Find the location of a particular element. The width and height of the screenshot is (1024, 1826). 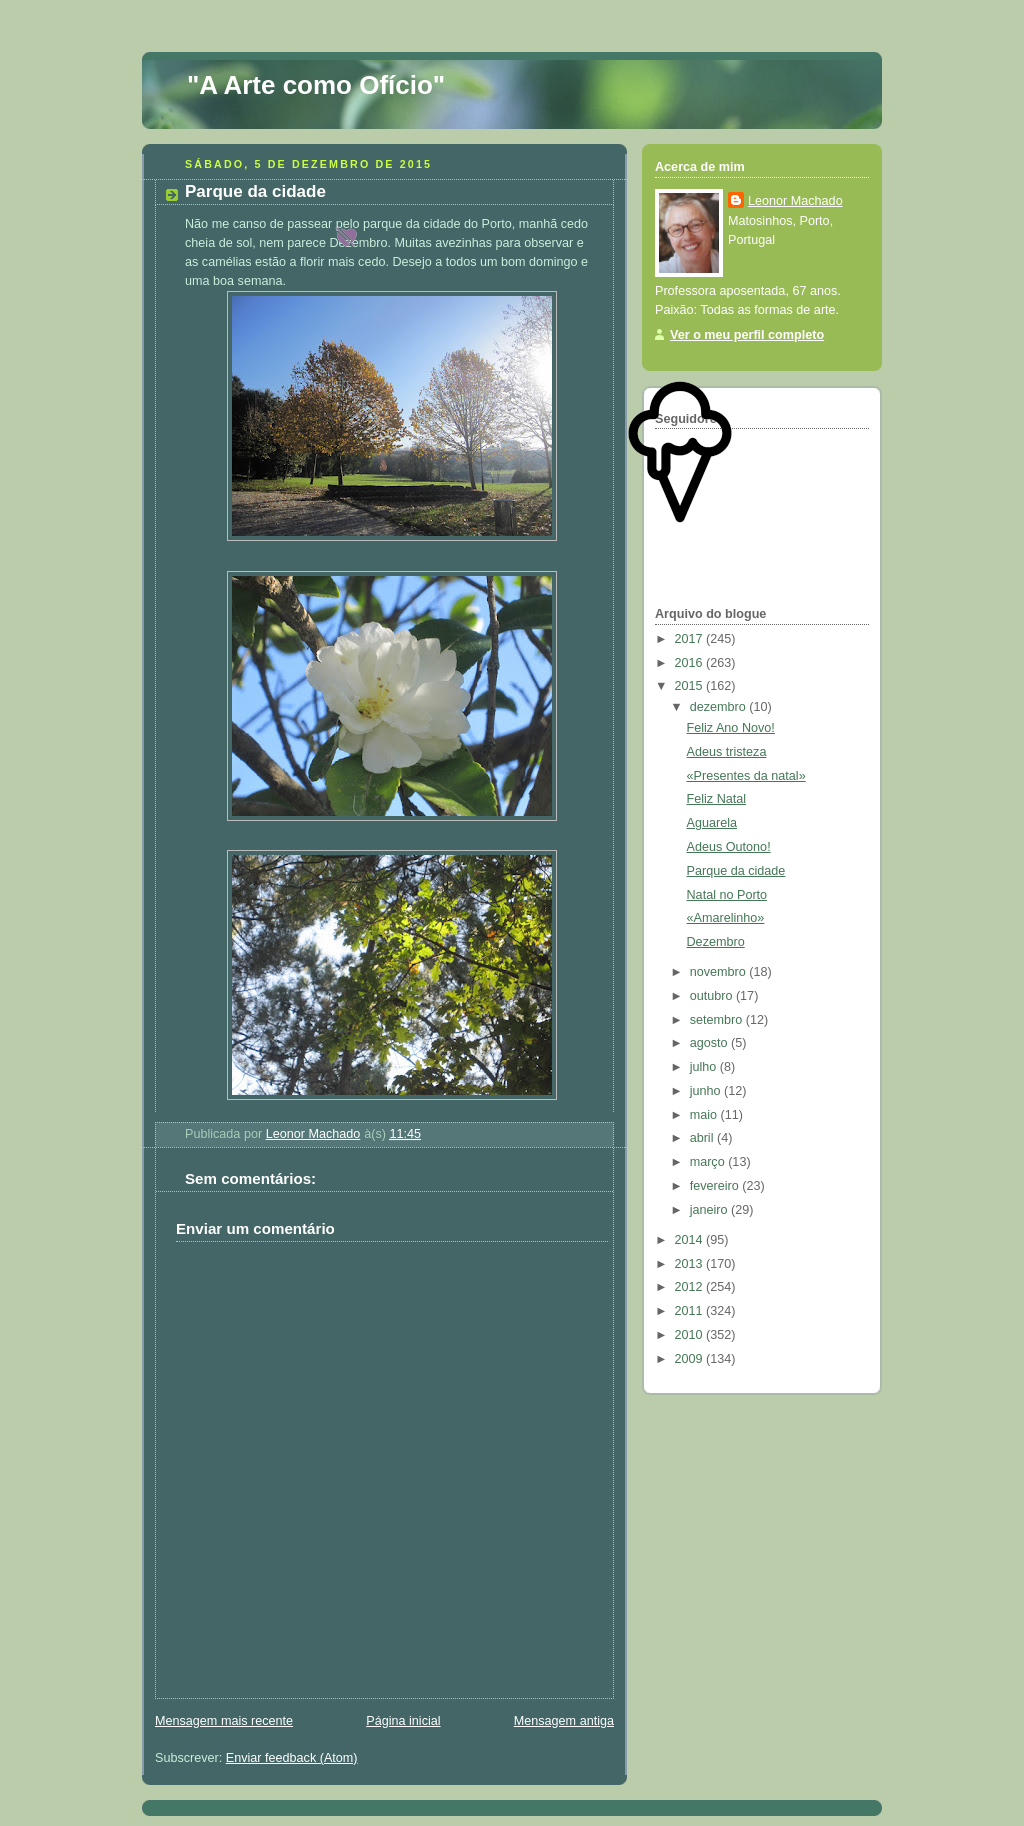

browse dessert or ice cream options is located at coordinates (680, 452).